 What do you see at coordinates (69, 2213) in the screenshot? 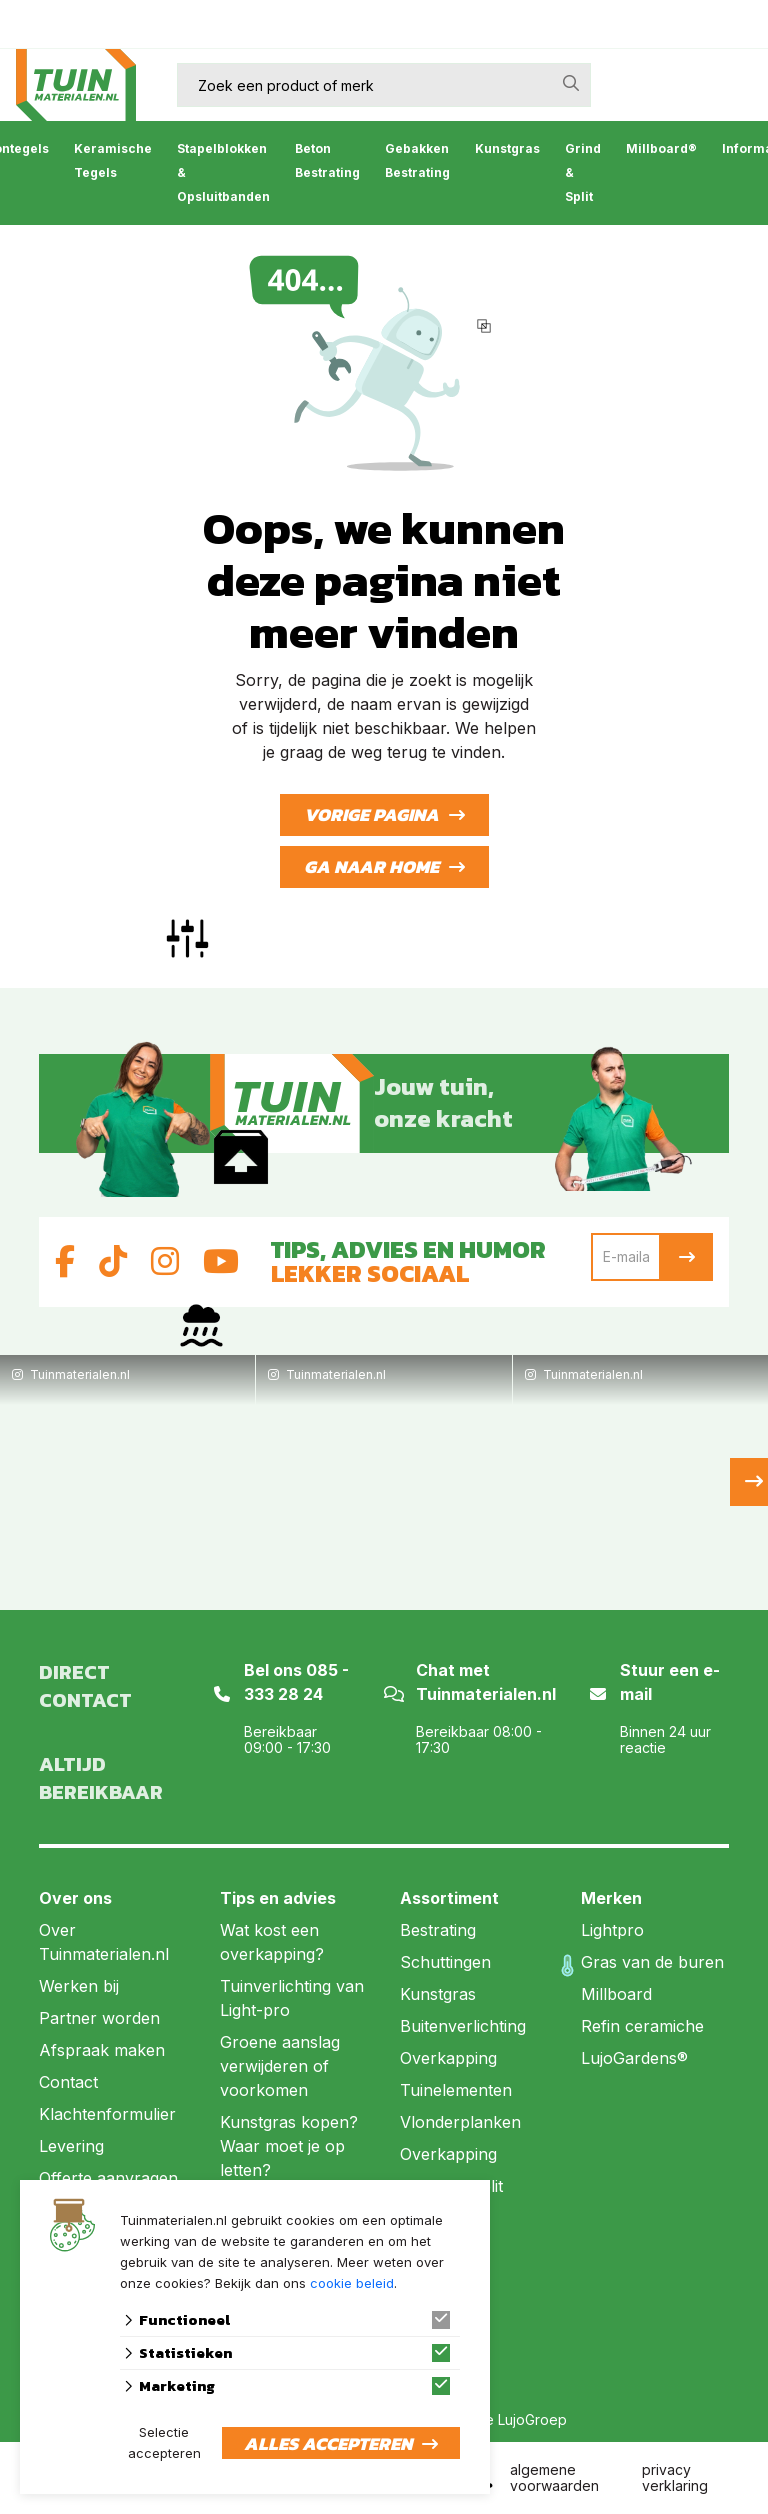
I see `start a presentation` at bounding box center [69, 2213].